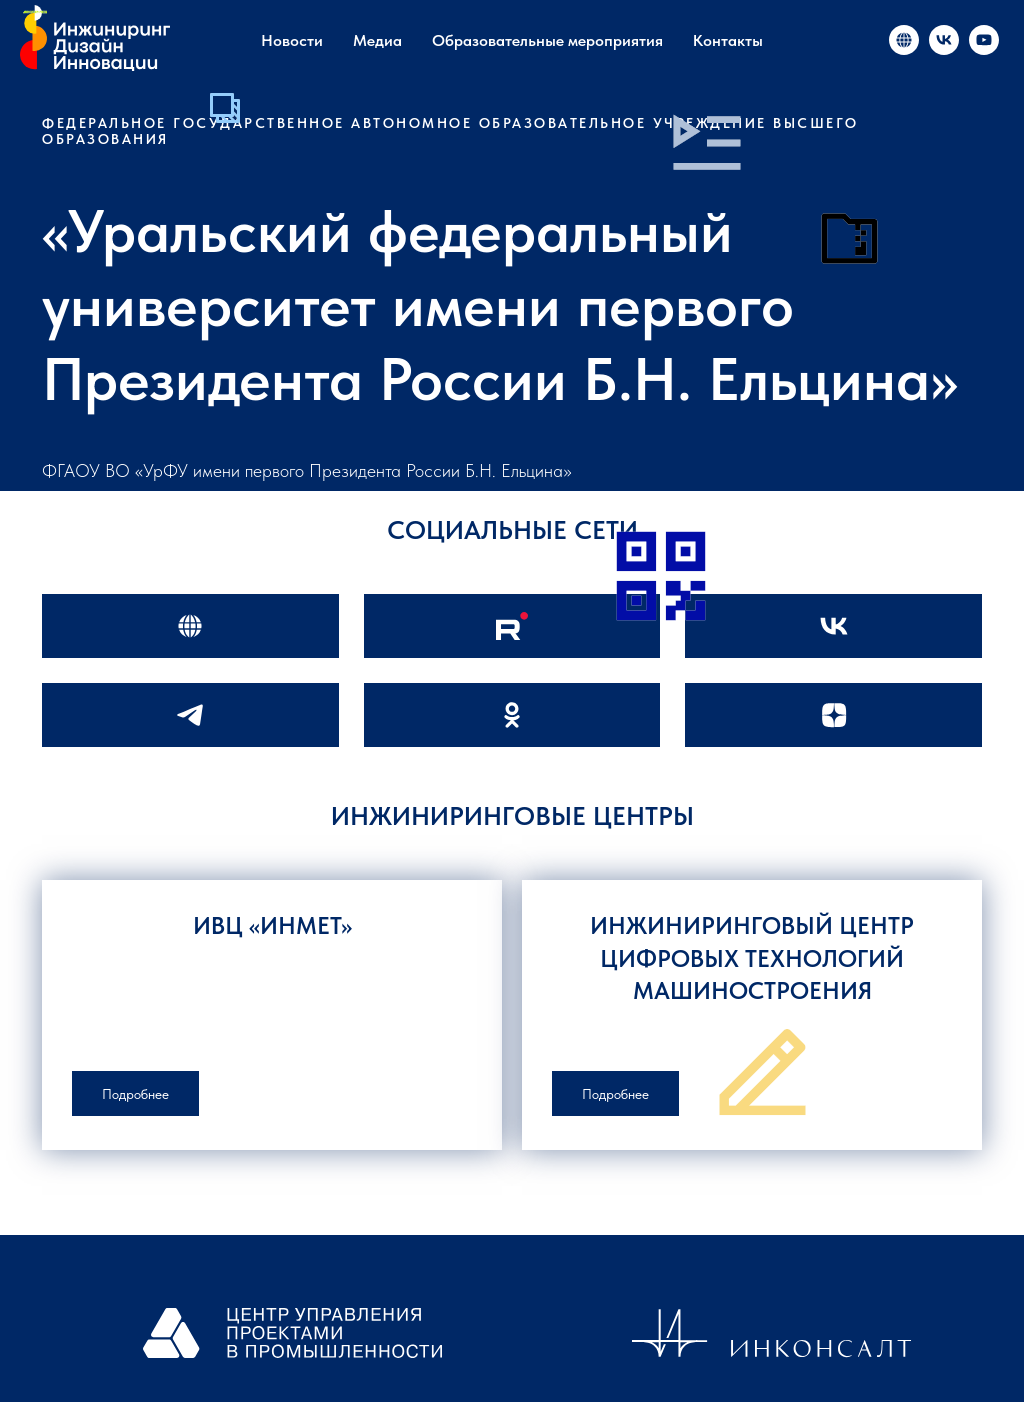  Describe the element at coordinates (225, 108) in the screenshot. I see `apply shadow effect to selected element` at that location.